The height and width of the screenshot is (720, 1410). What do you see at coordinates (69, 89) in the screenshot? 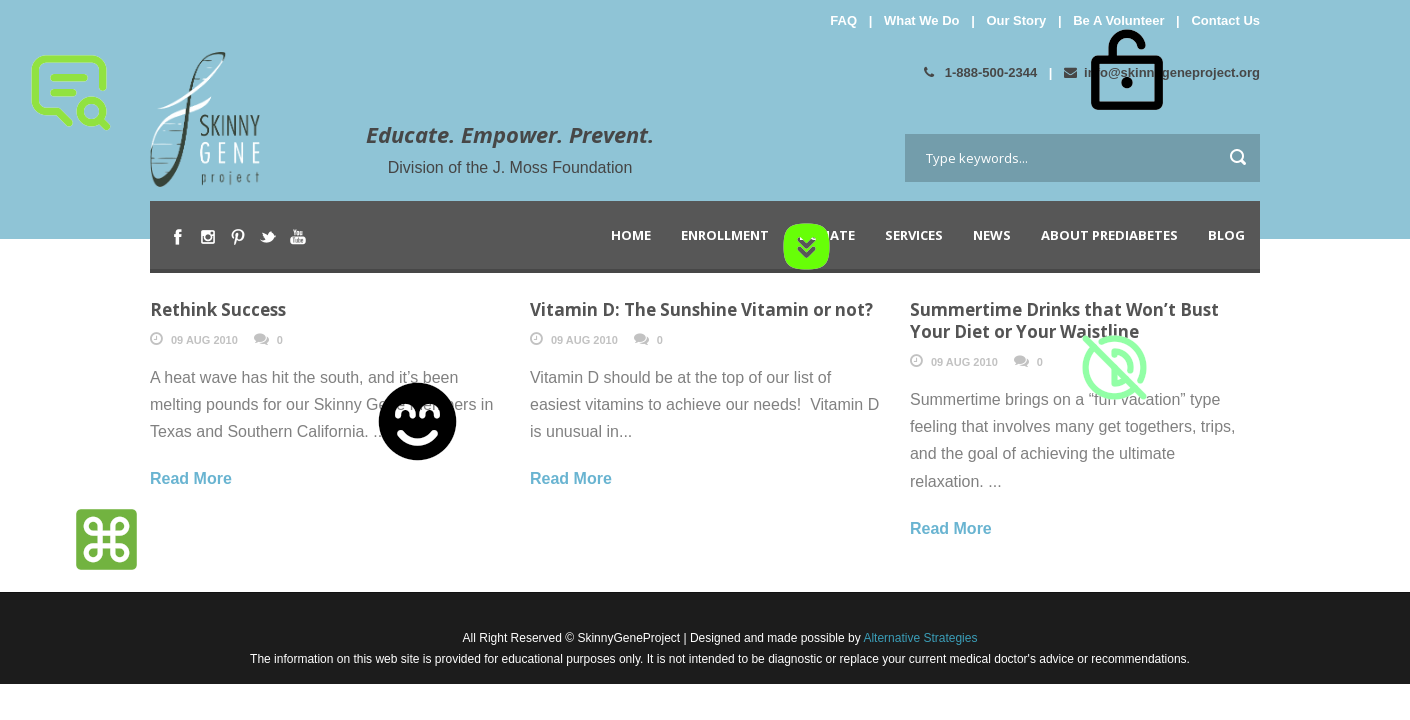
I see `search through your messages` at bounding box center [69, 89].